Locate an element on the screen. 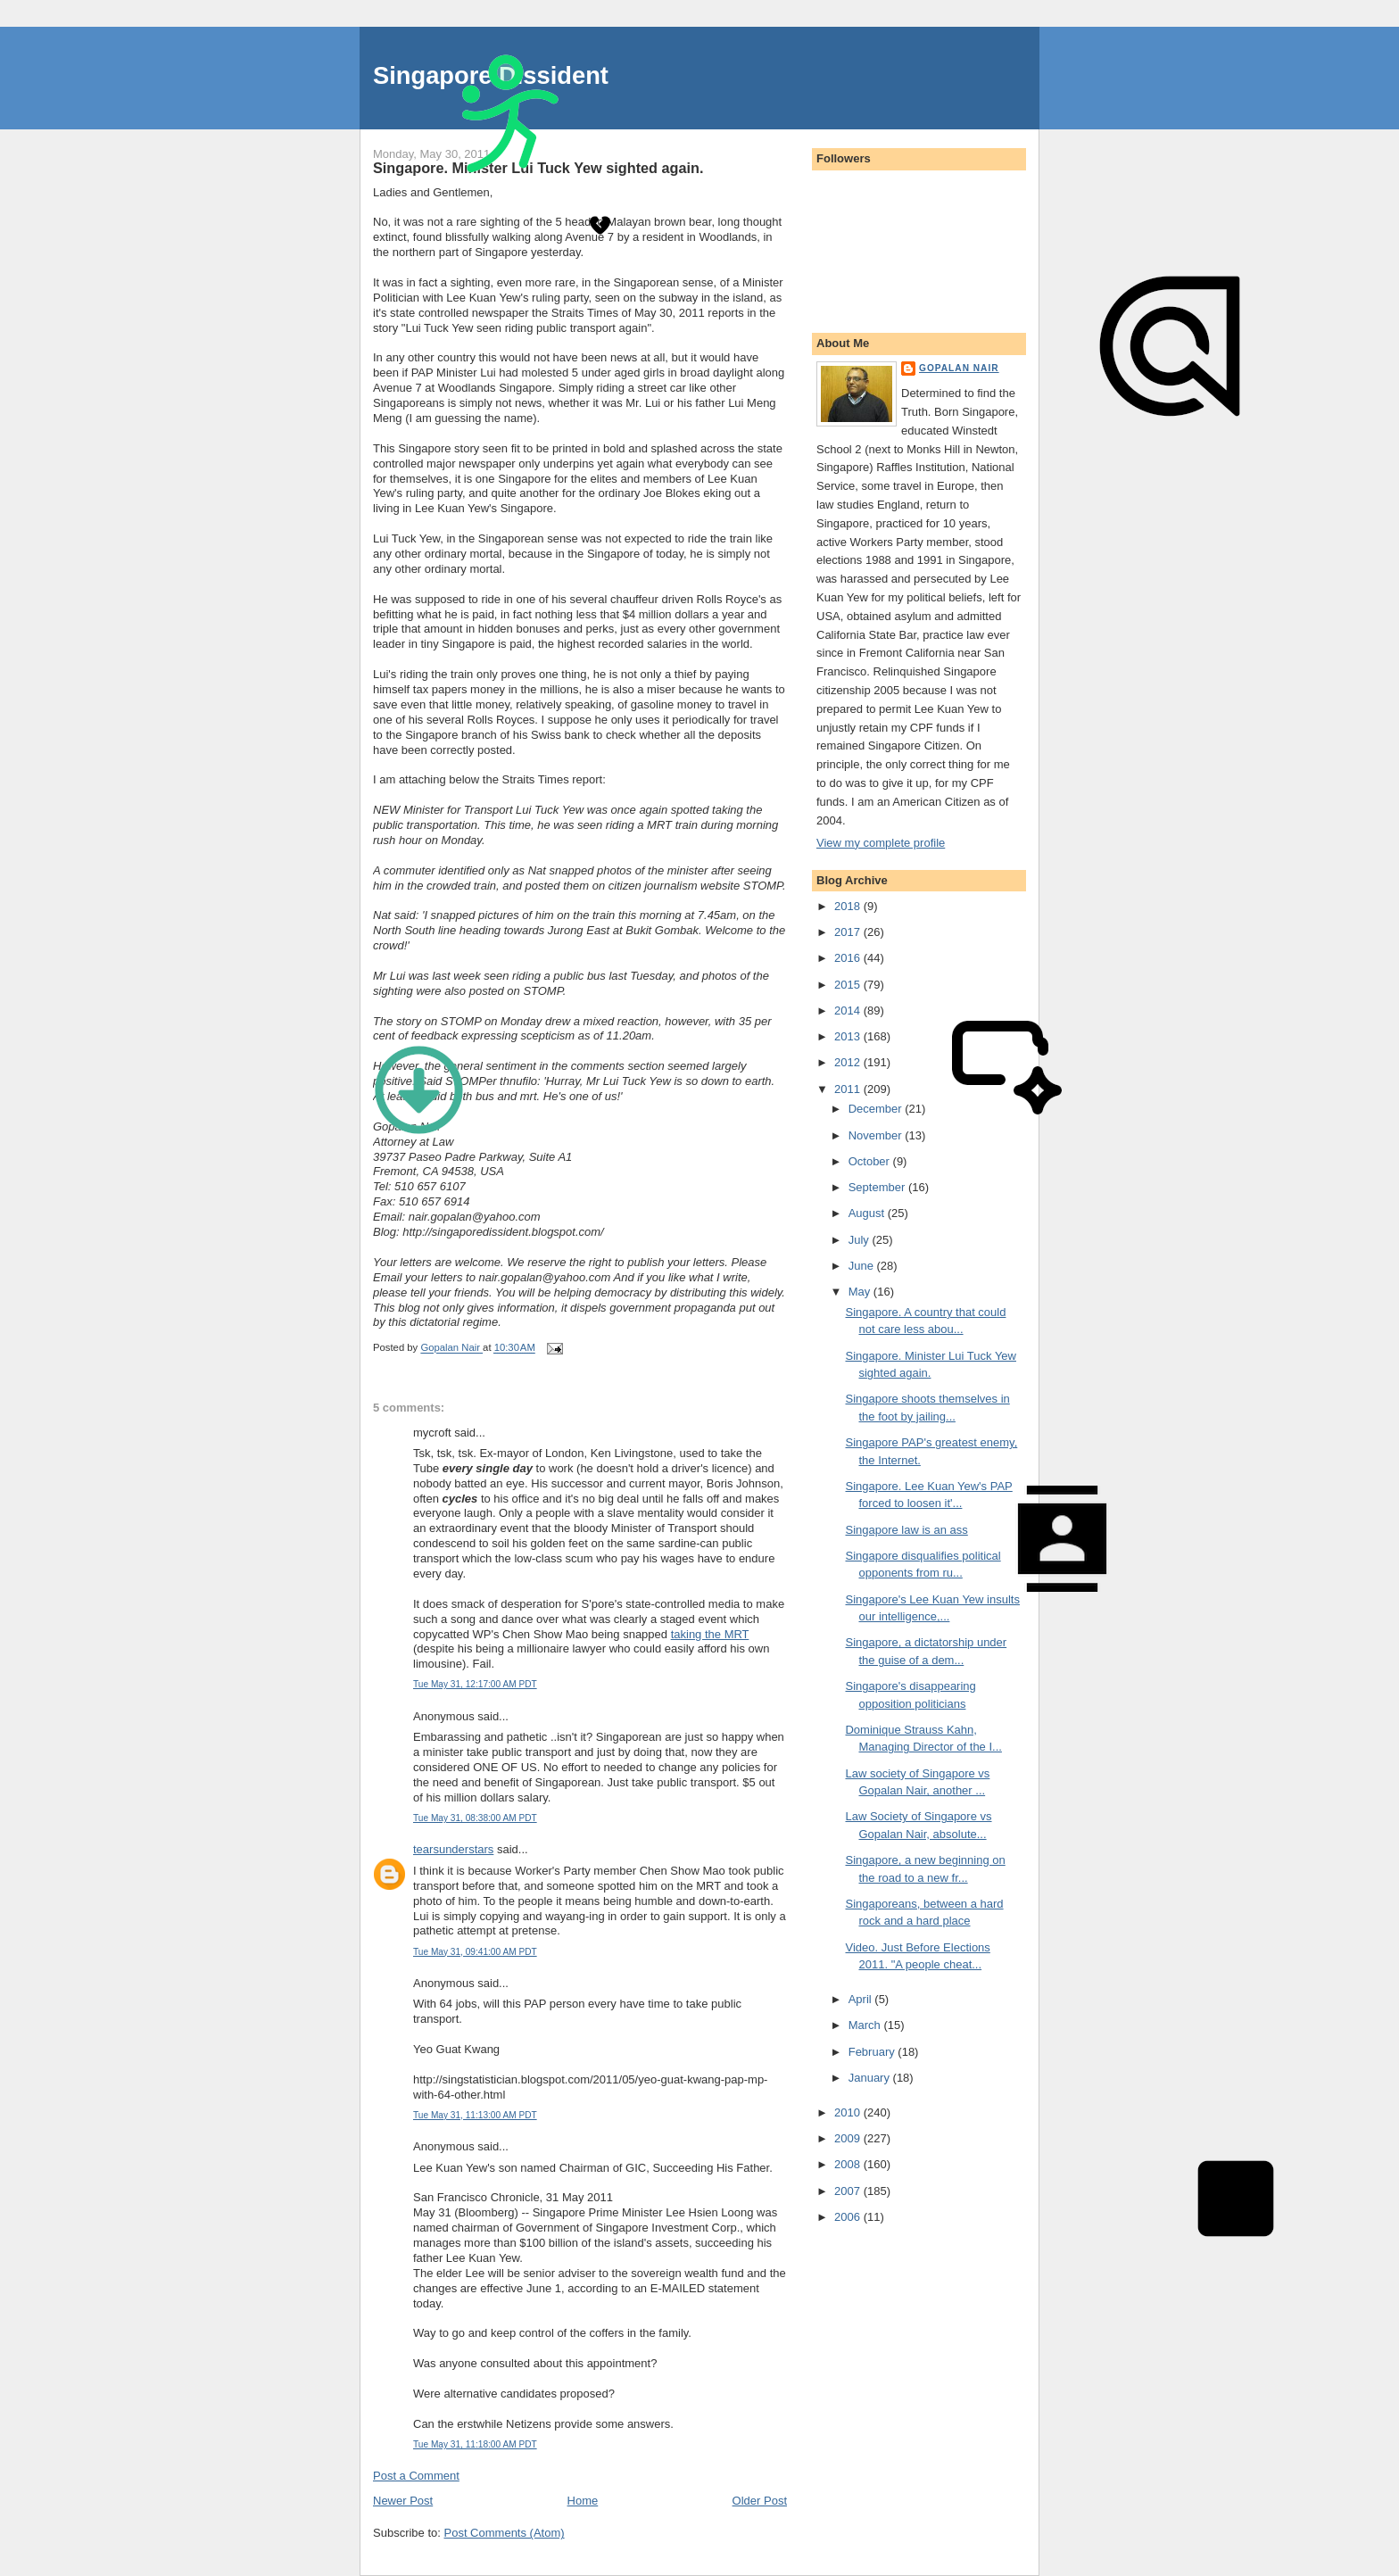 The width and height of the screenshot is (1399, 2576). algolia search service logo is located at coordinates (1170, 346).